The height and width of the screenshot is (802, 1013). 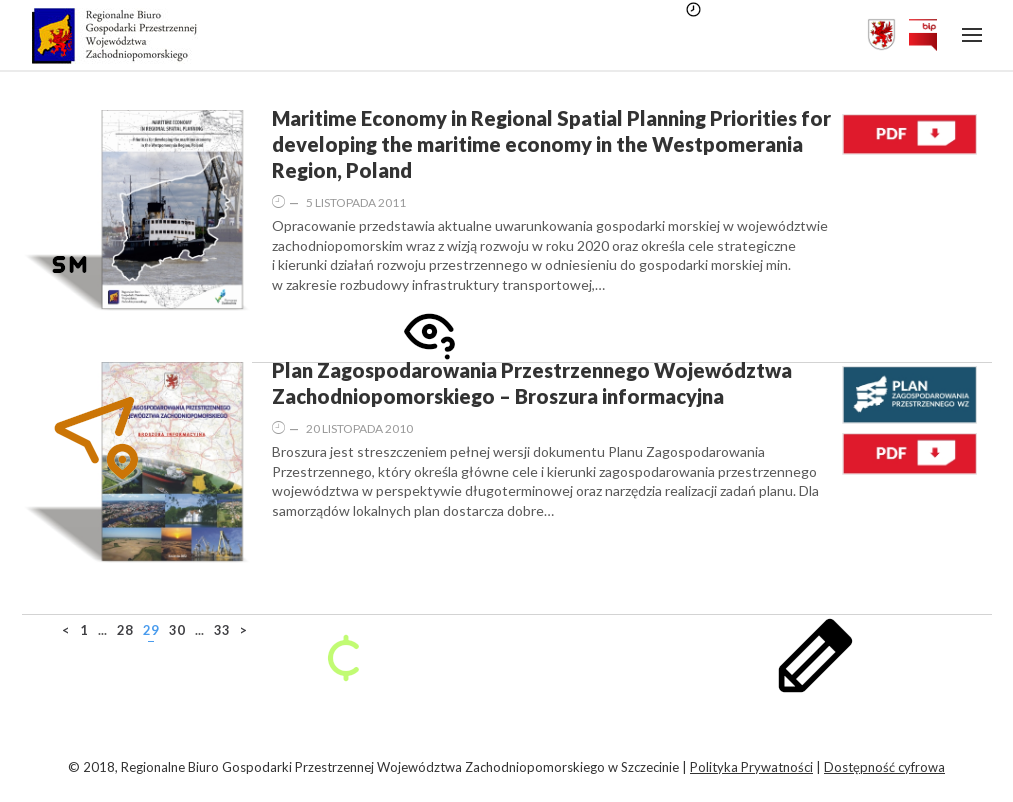 What do you see at coordinates (346, 658) in the screenshot?
I see `indicates cent currency or small monetary value` at bounding box center [346, 658].